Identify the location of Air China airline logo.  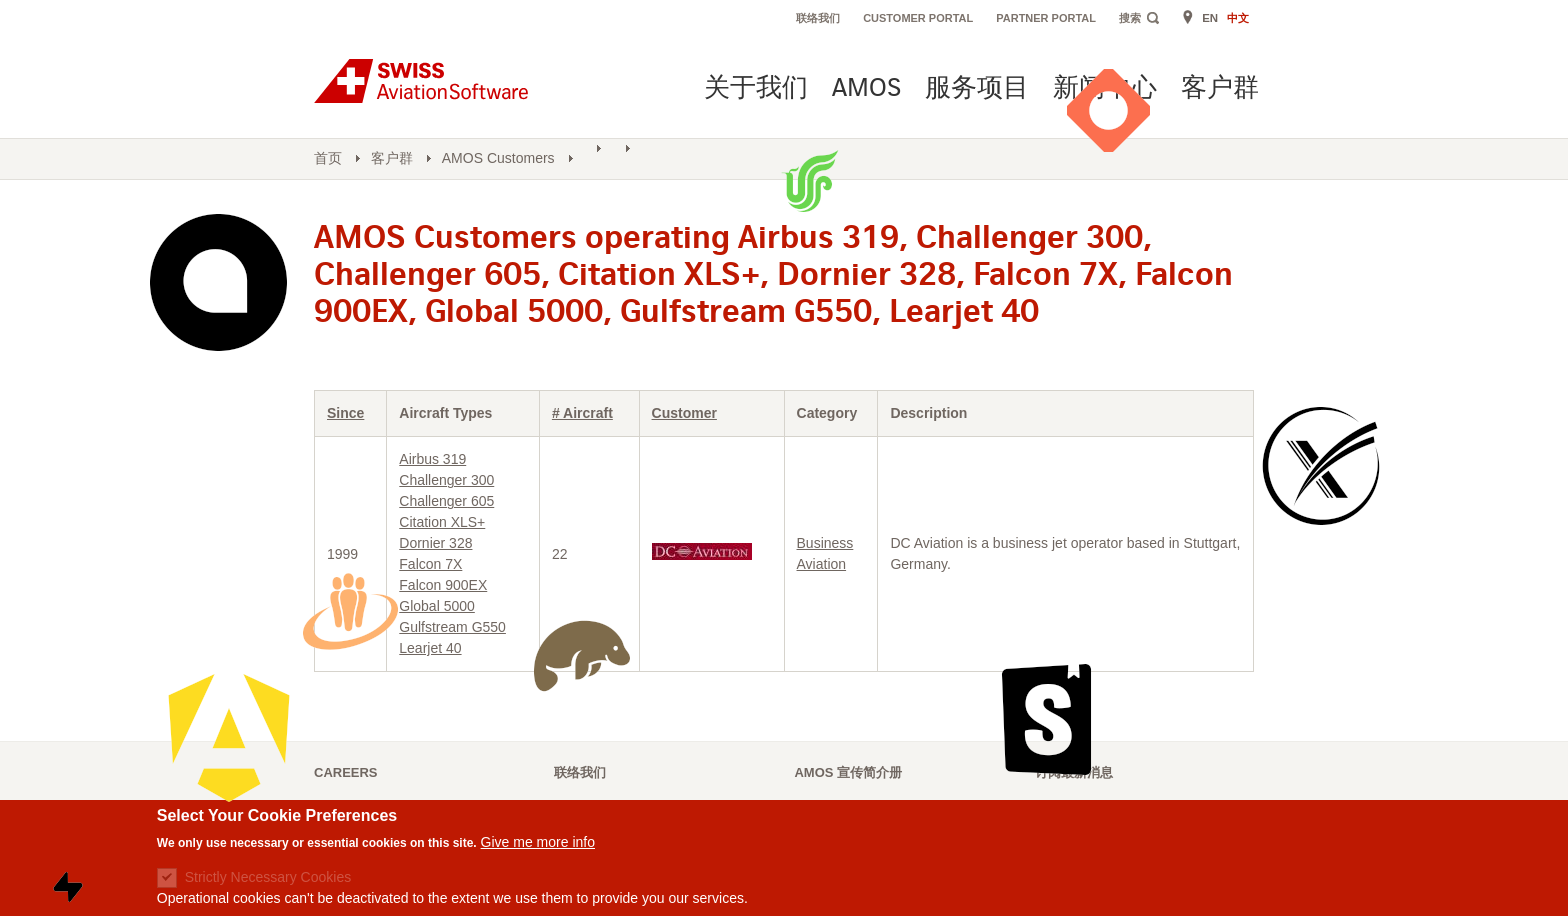
(810, 181).